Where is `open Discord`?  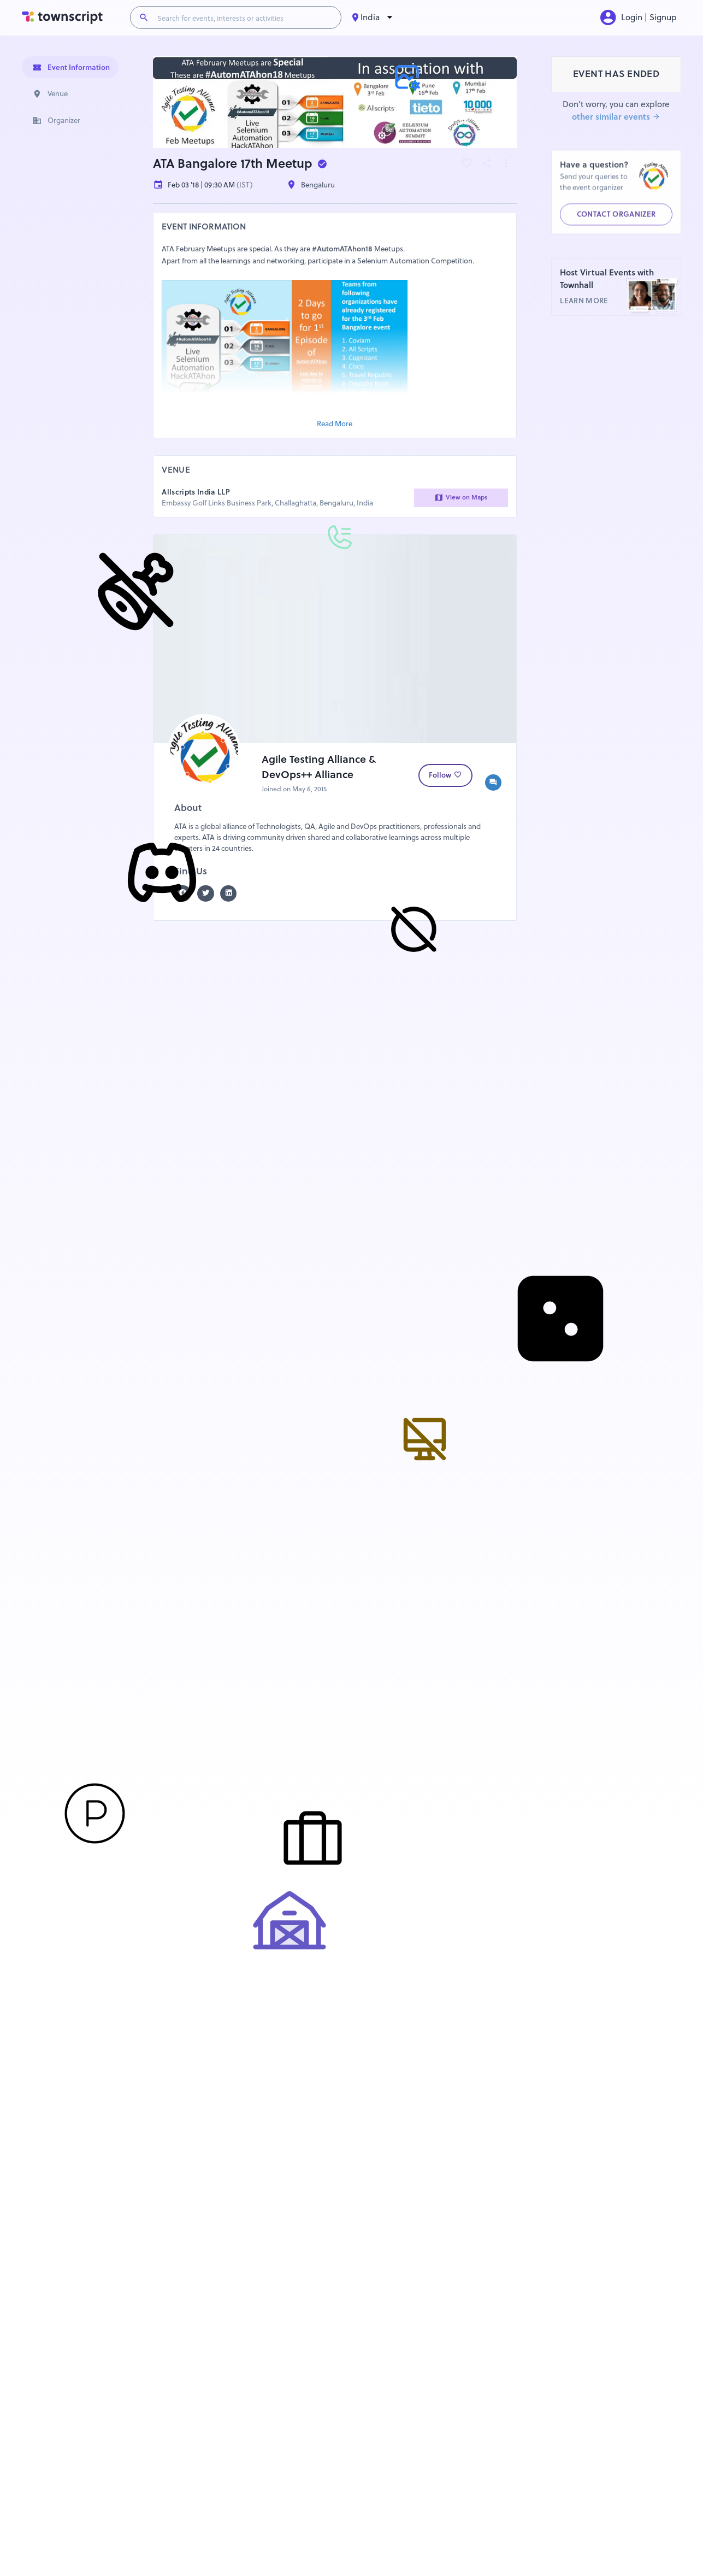
open Discord is located at coordinates (162, 872).